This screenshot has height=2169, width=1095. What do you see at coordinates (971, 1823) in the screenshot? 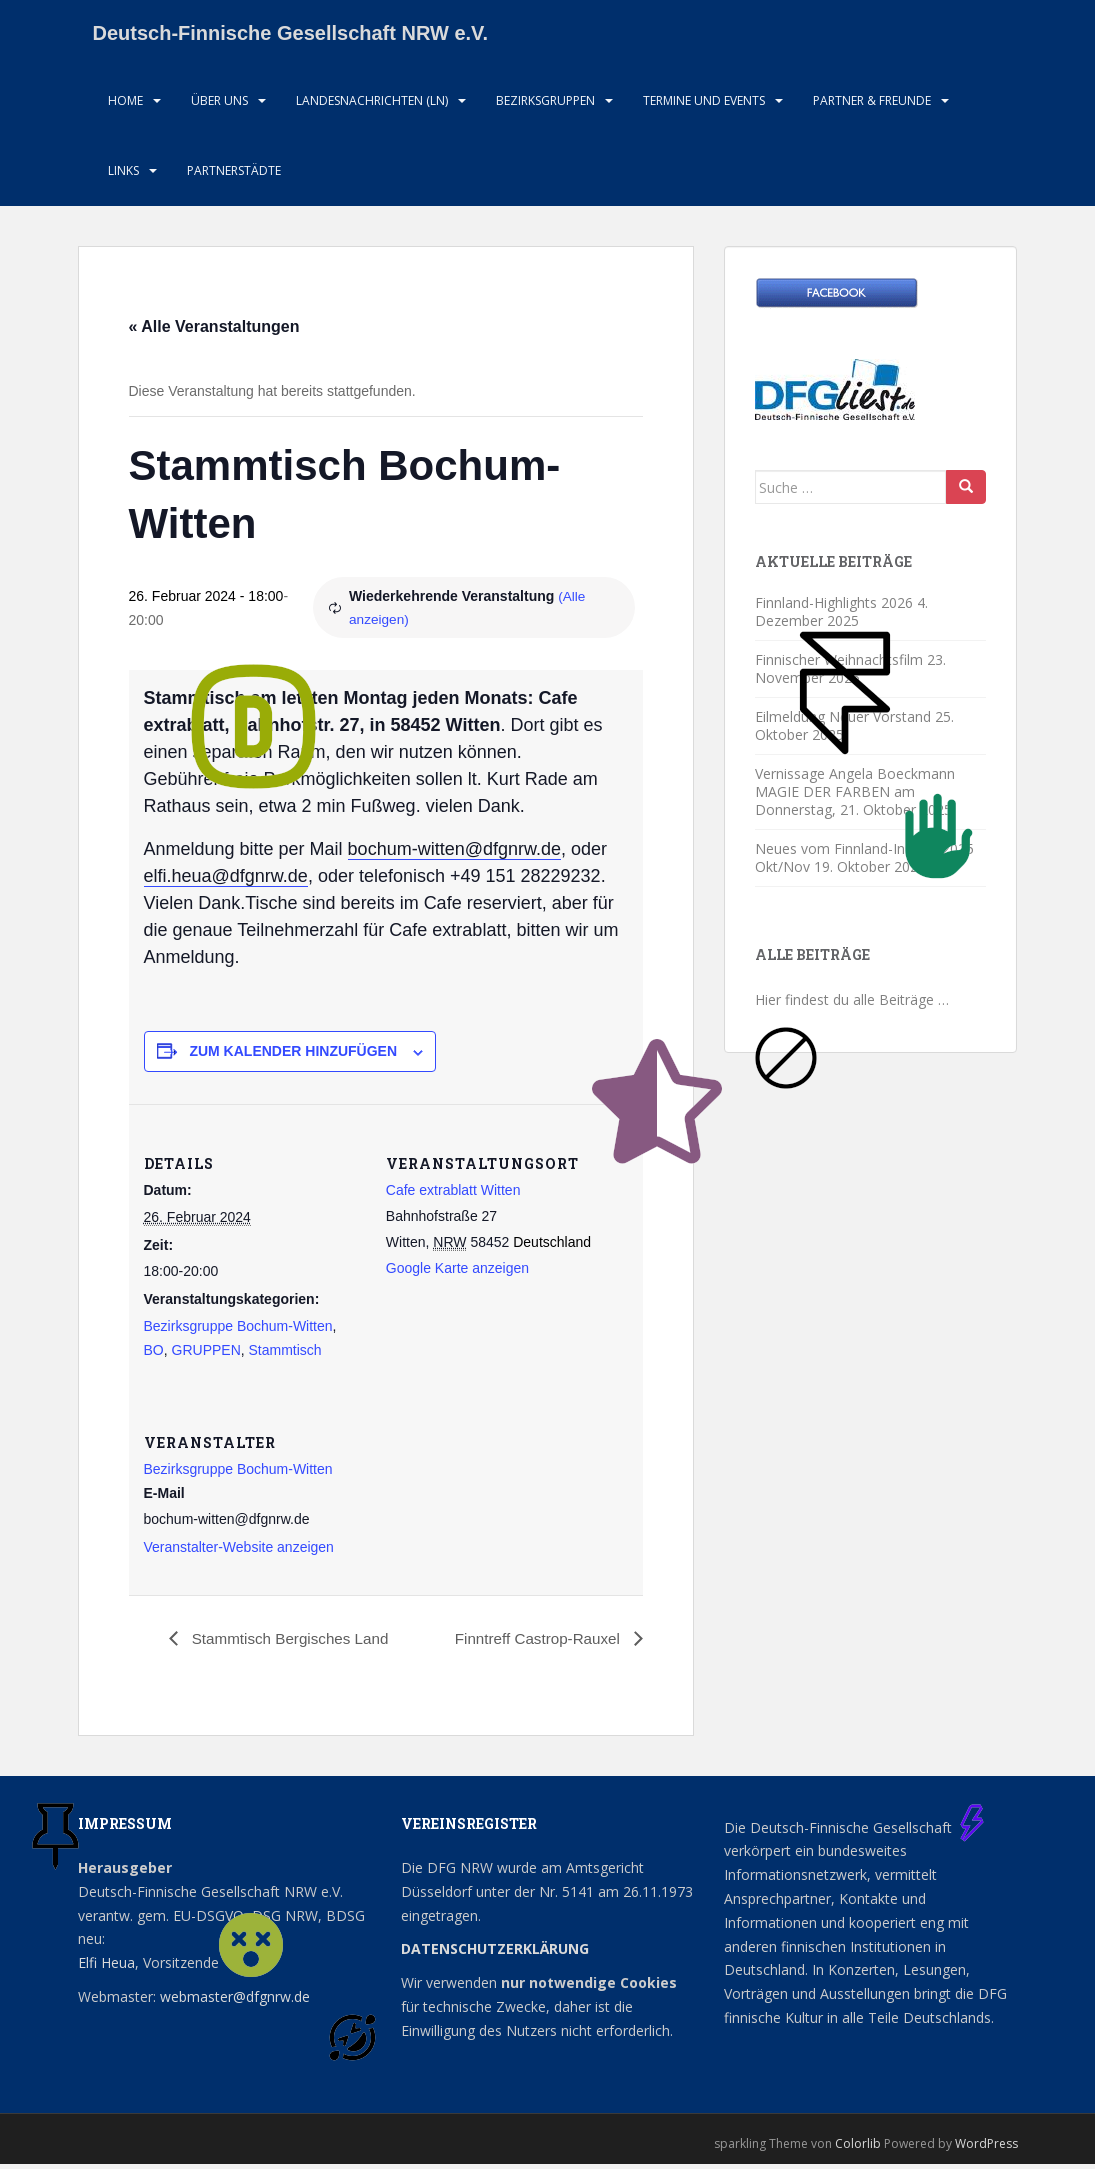
I see `indicates an event or event handler in code` at bounding box center [971, 1823].